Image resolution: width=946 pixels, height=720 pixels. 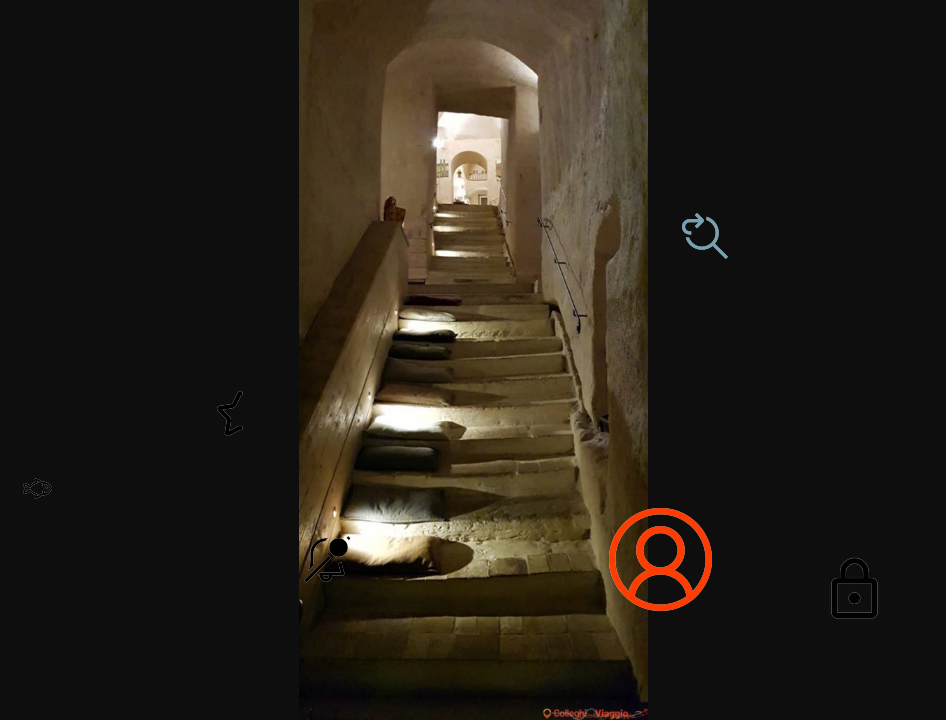 What do you see at coordinates (660, 559) in the screenshot?
I see `access your account settings` at bounding box center [660, 559].